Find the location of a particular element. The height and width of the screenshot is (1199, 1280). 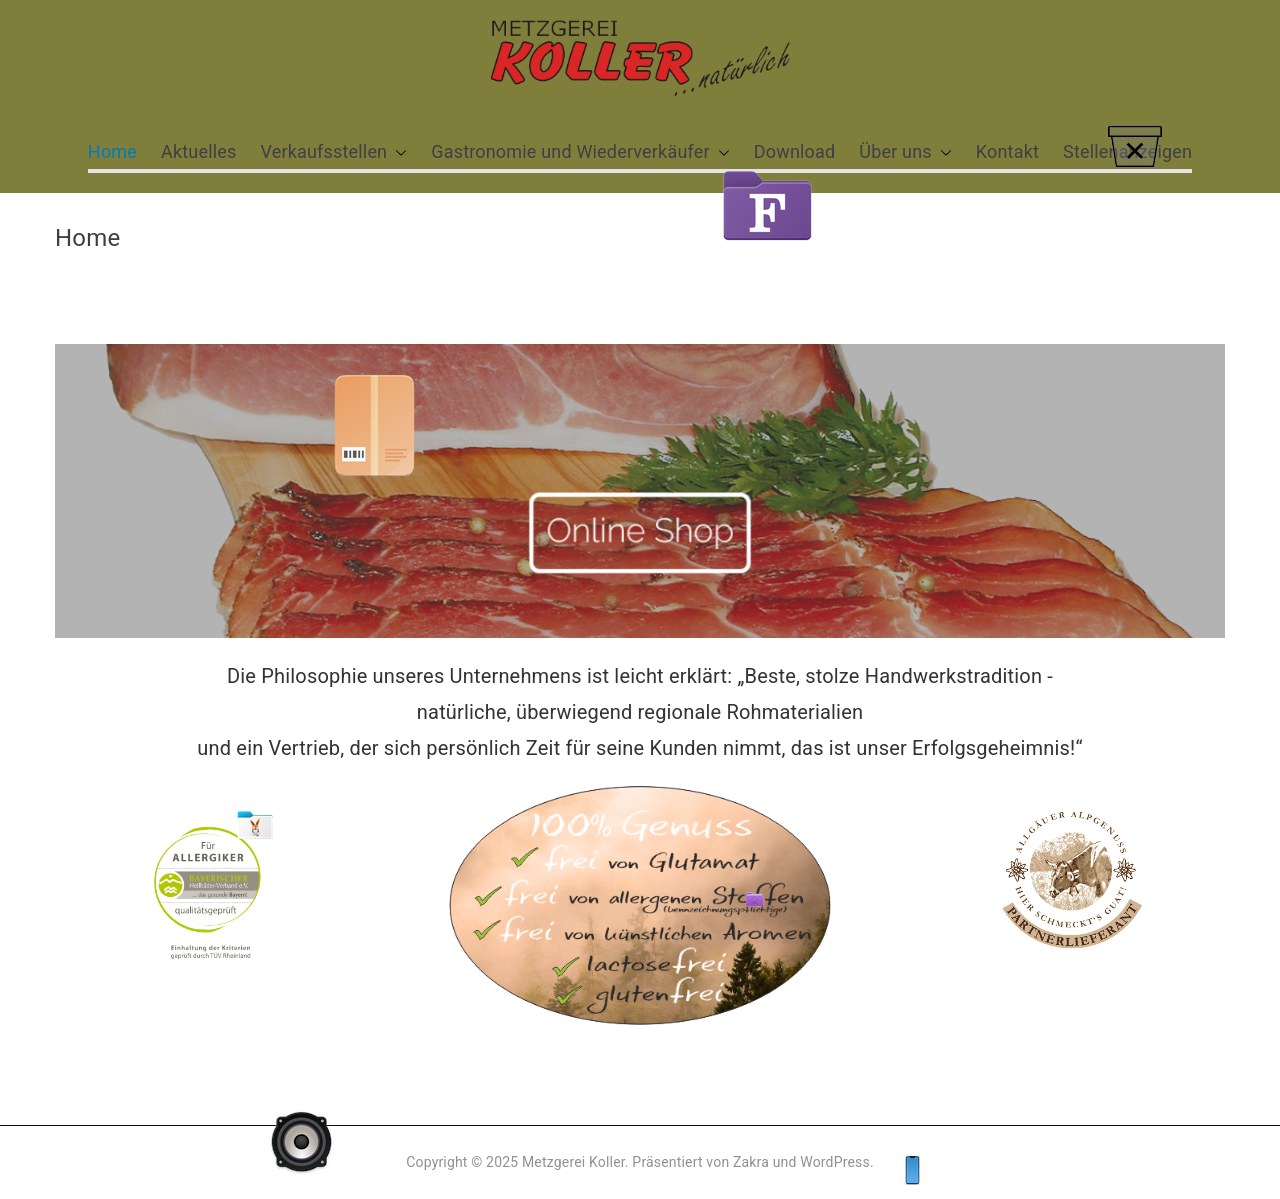

access your home folder is located at coordinates (754, 899).